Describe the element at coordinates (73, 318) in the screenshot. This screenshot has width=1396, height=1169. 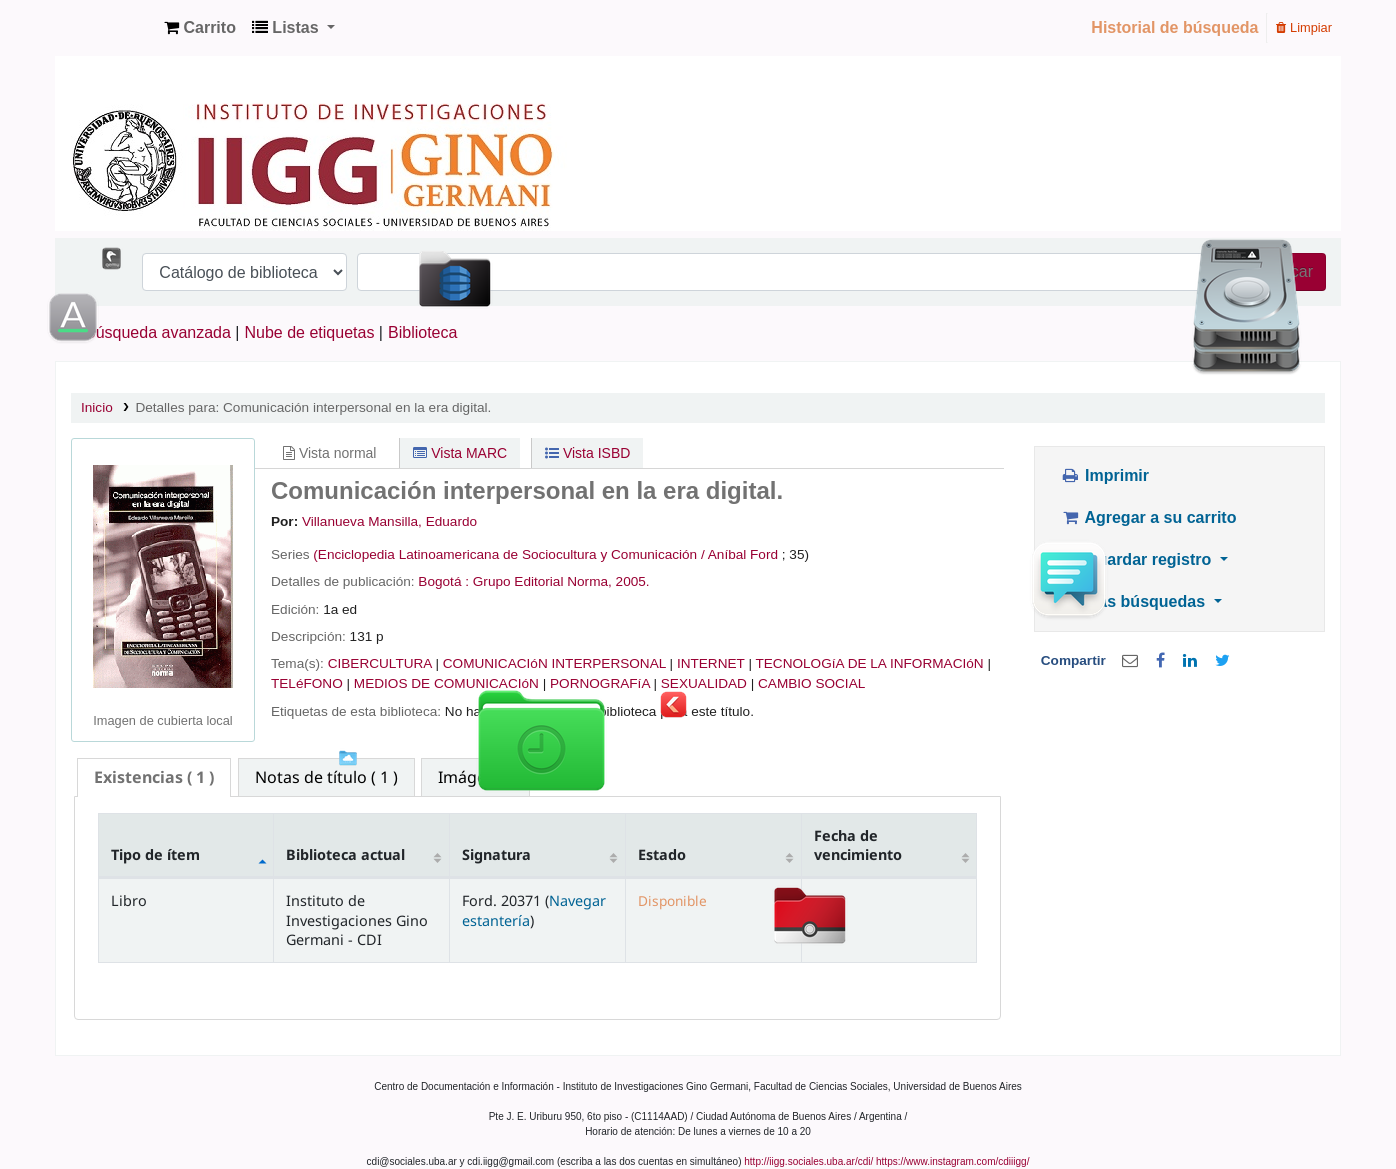
I see `enable spell check in text editing` at that location.